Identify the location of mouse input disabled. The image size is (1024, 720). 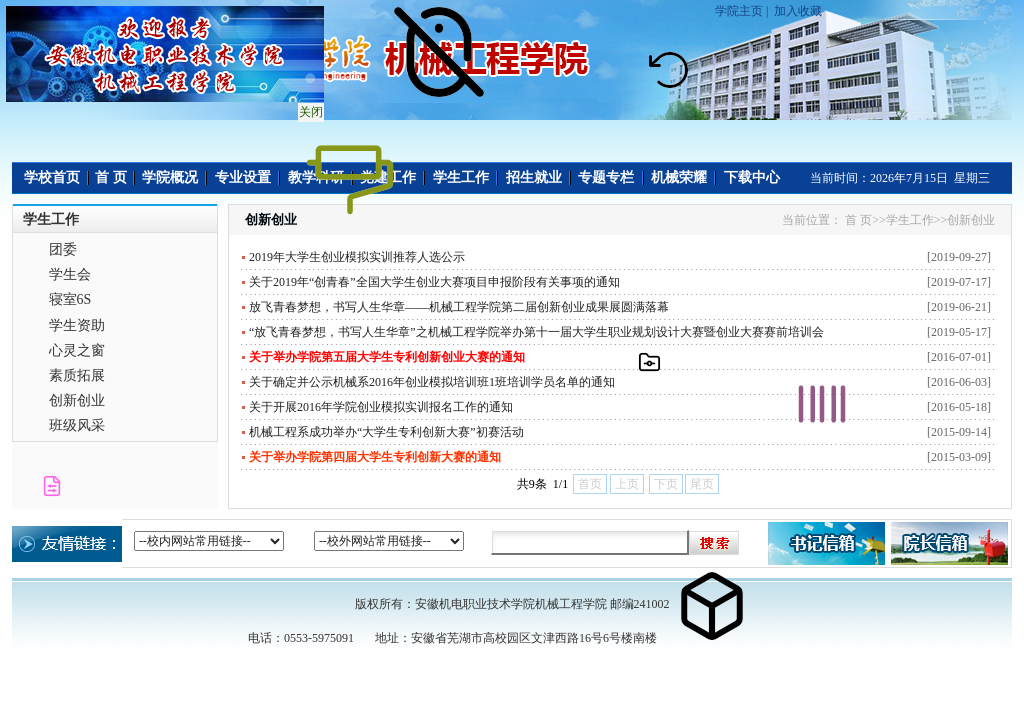
(439, 52).